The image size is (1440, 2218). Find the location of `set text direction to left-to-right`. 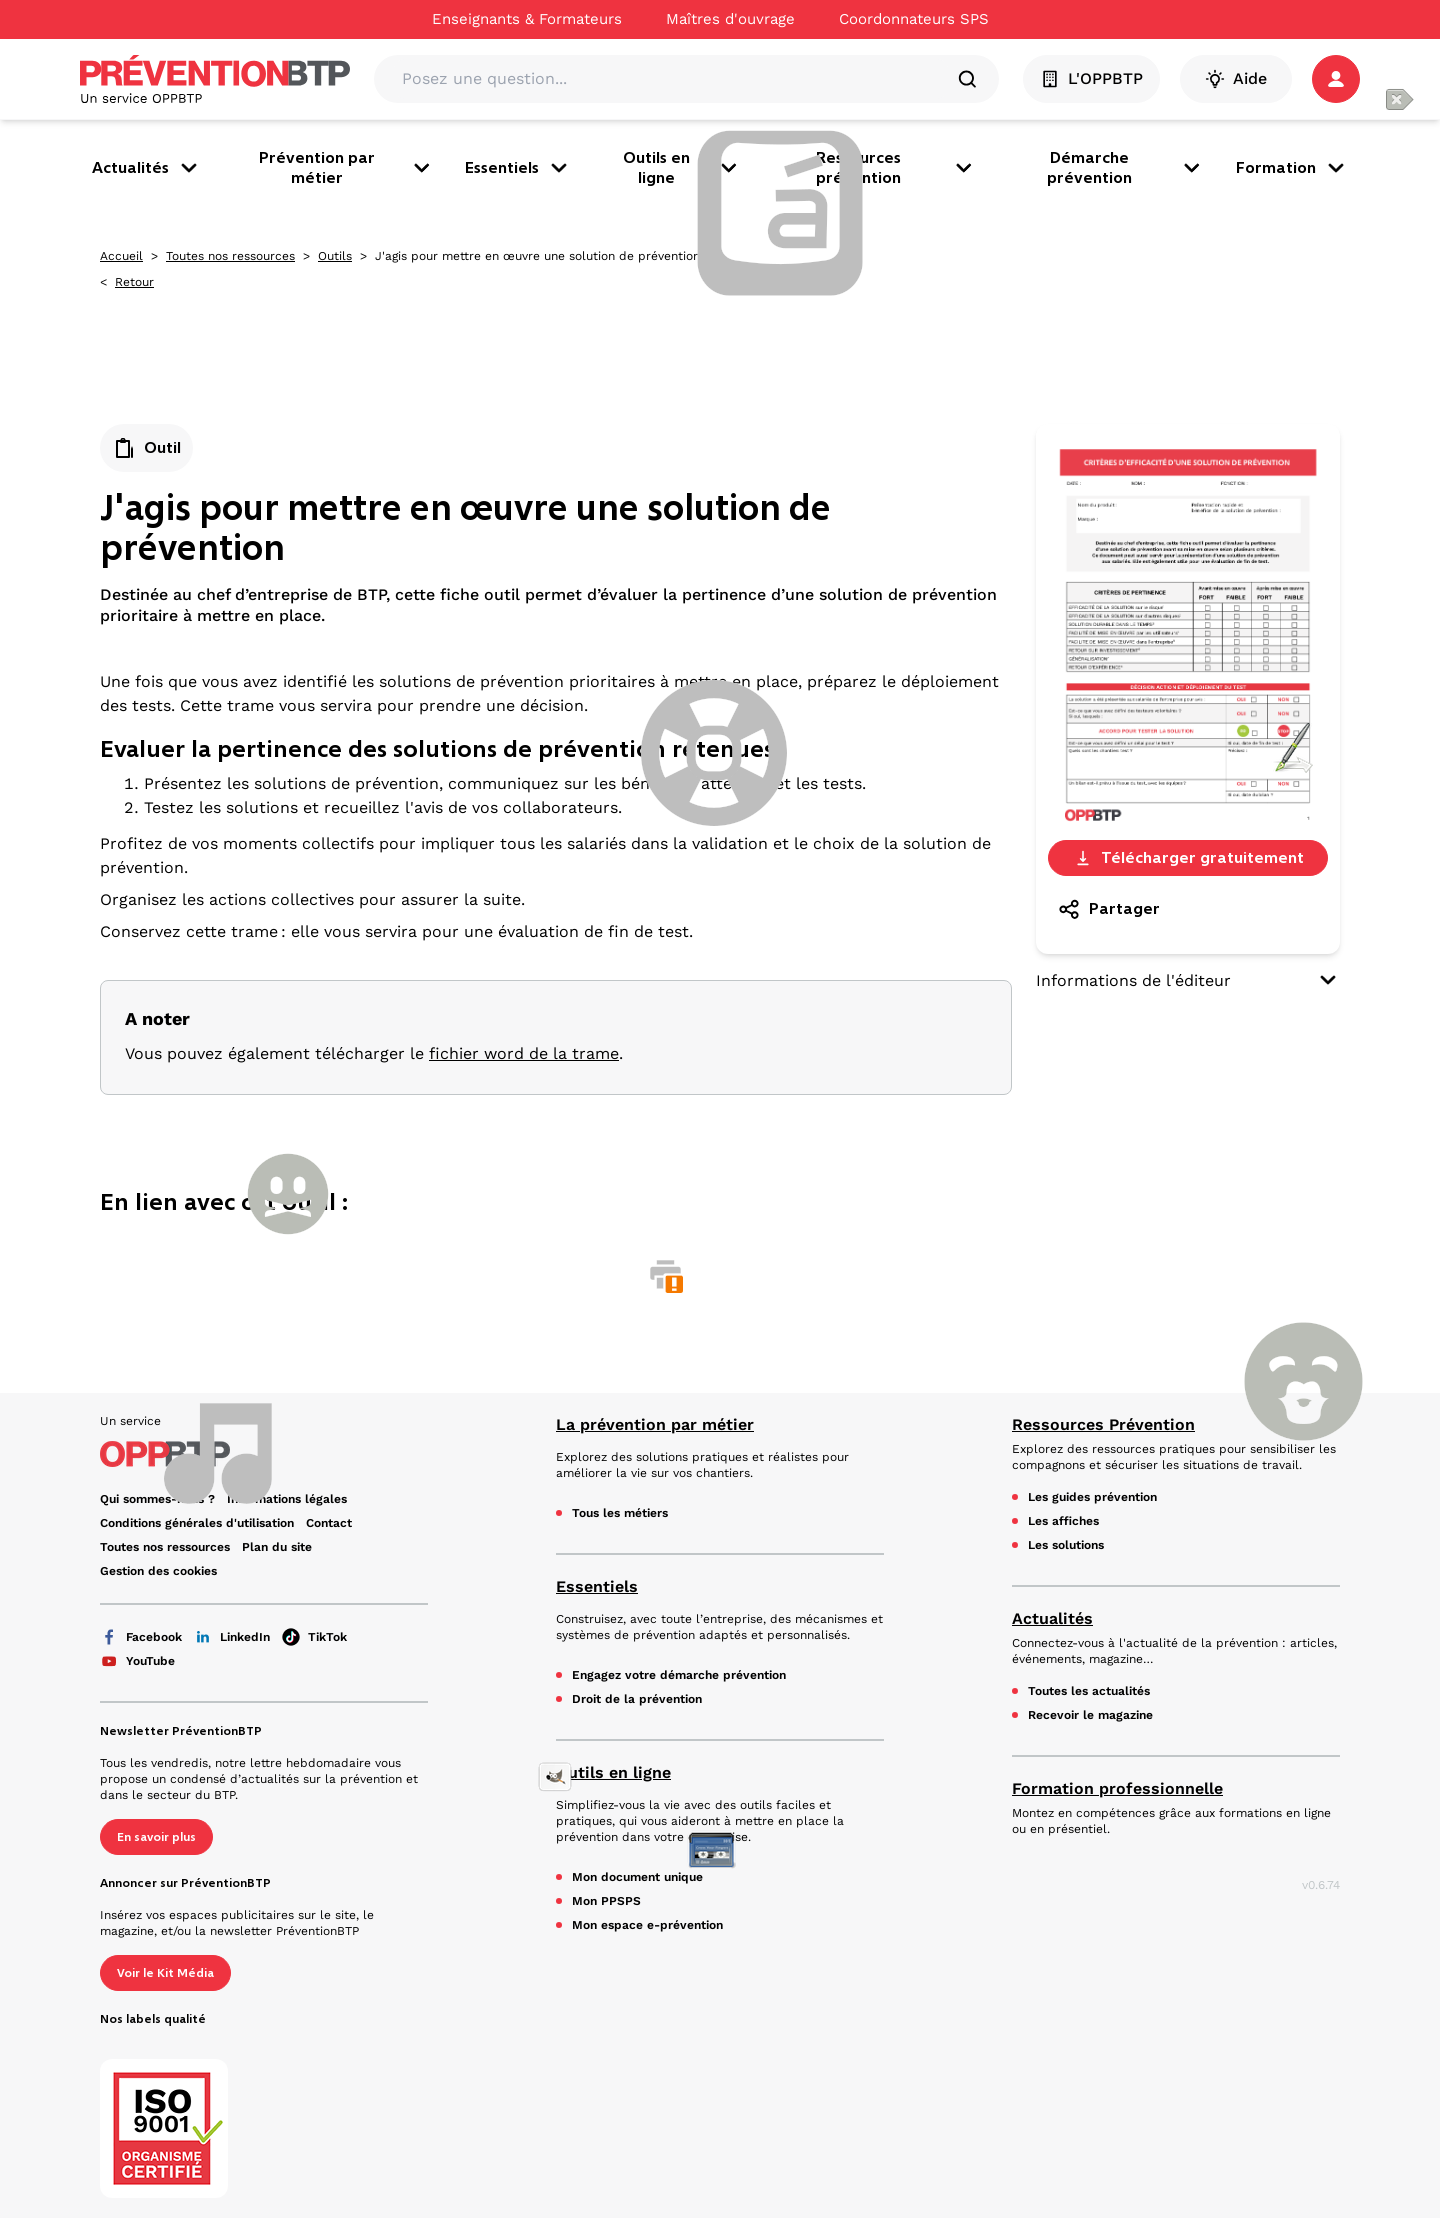

set text direction to left-to-right is located at coordinates (1292, 748).